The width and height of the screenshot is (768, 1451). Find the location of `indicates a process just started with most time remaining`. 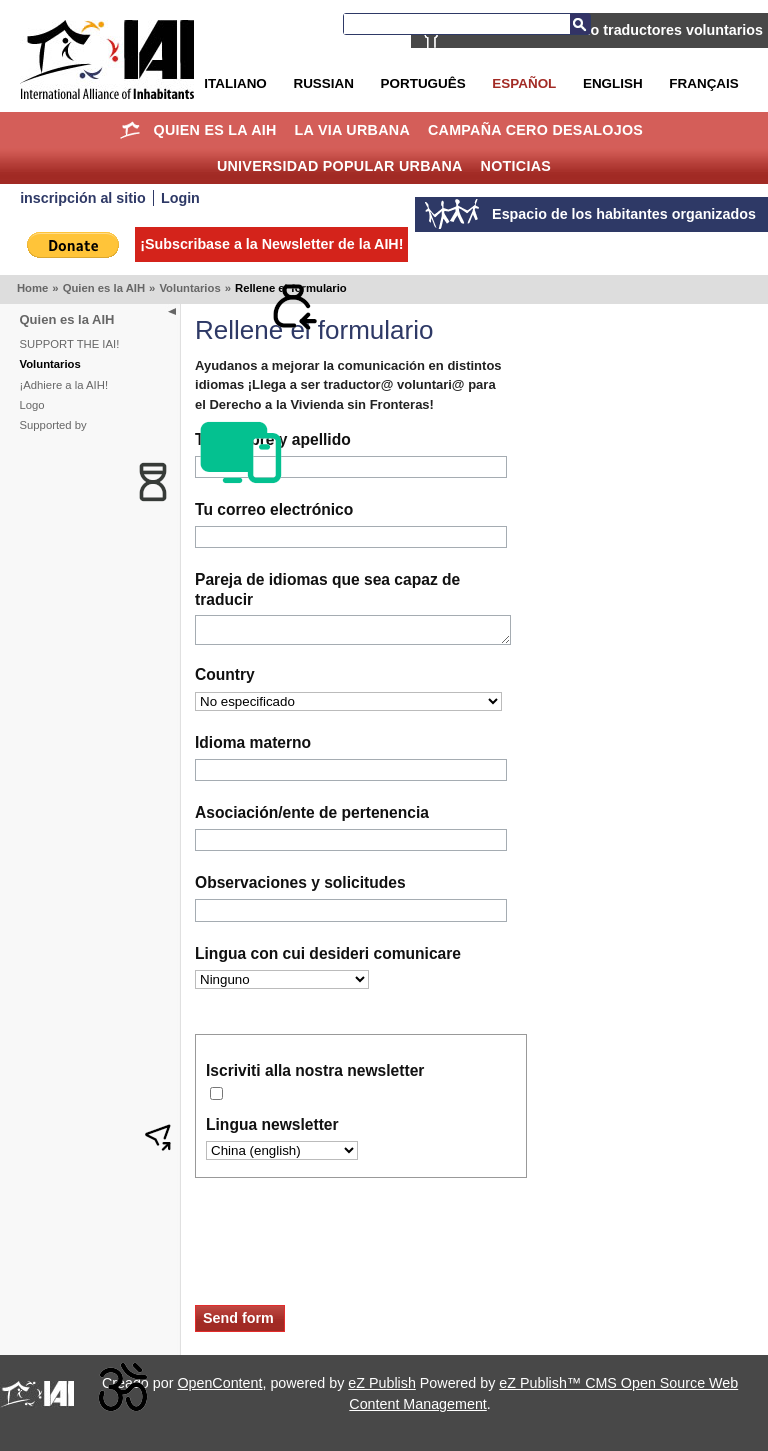

indicates a process just started with most time remaining is located at coordinates (153, 482).